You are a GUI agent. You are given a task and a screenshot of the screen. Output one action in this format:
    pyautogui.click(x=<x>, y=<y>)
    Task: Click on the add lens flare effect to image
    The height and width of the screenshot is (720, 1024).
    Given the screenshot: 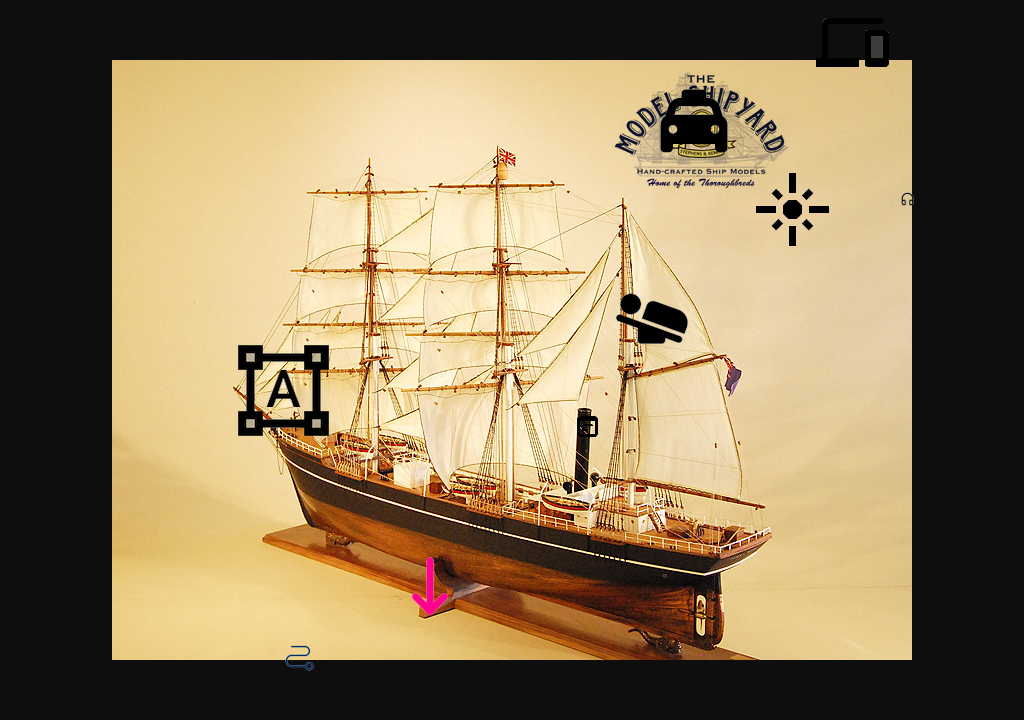 What is the action you would take?
    pyautogui.click(x=792, y=209)
    